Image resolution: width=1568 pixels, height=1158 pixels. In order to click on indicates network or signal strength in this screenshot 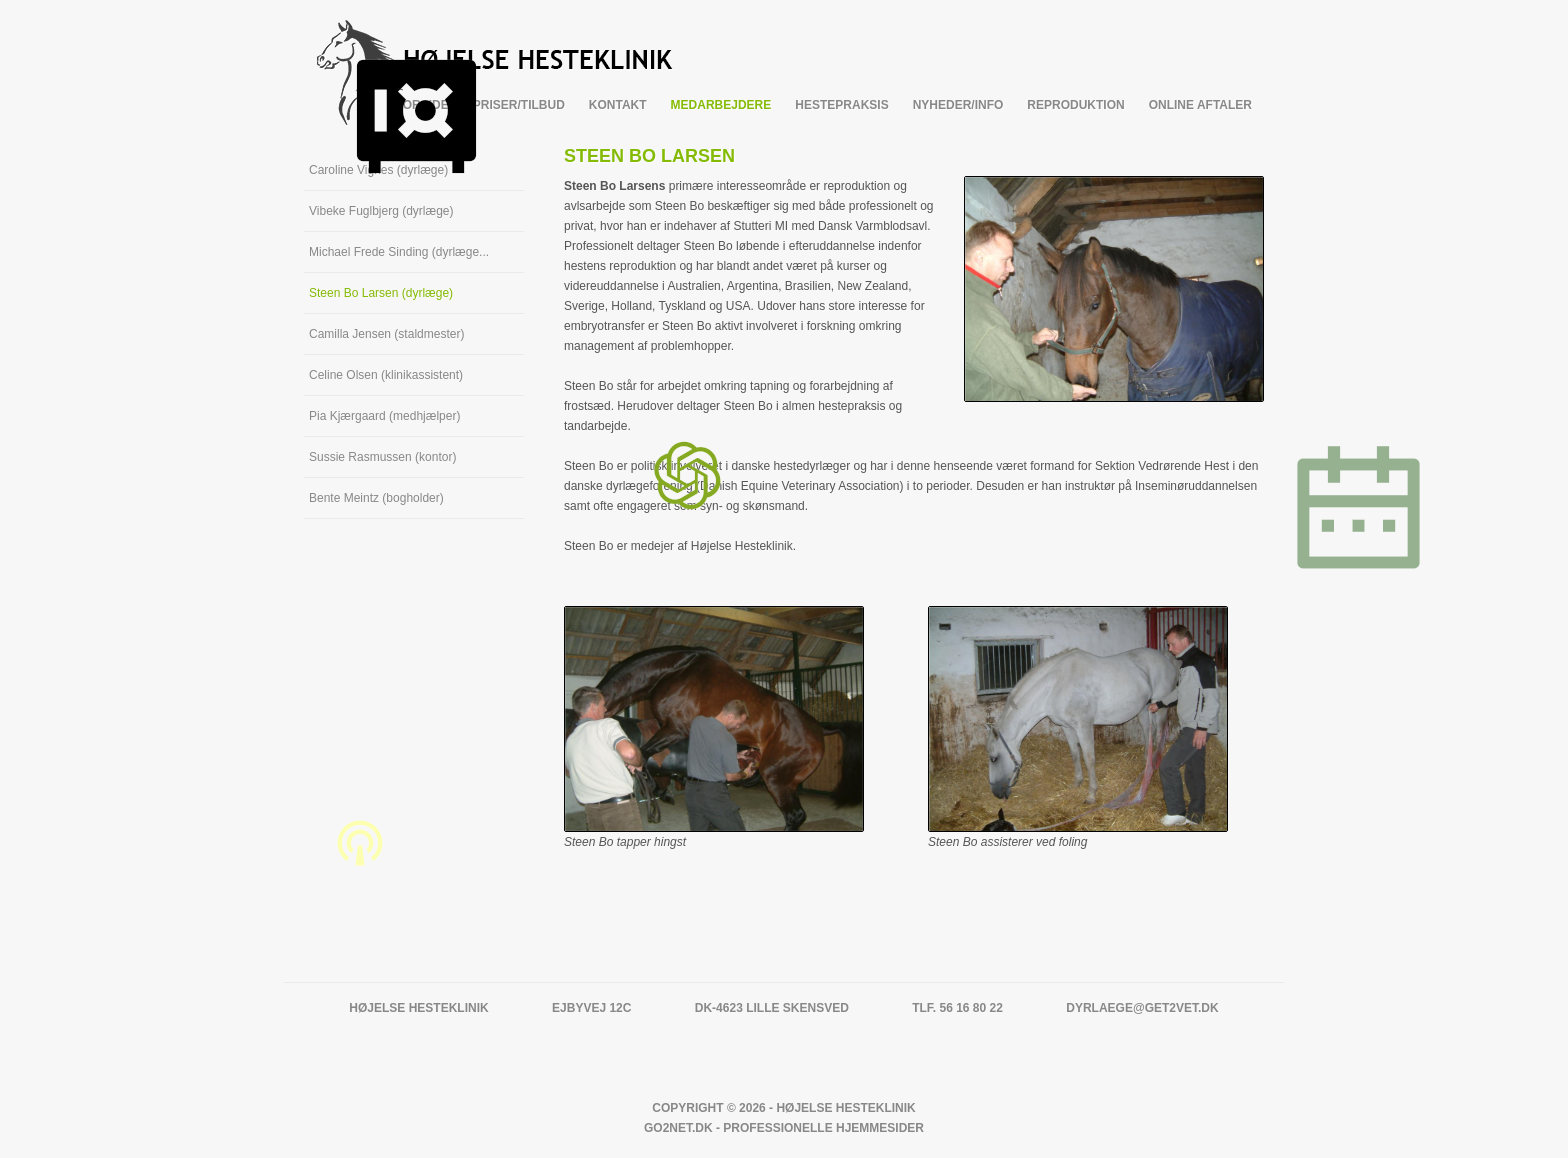, I will do `click(360, 843)`.